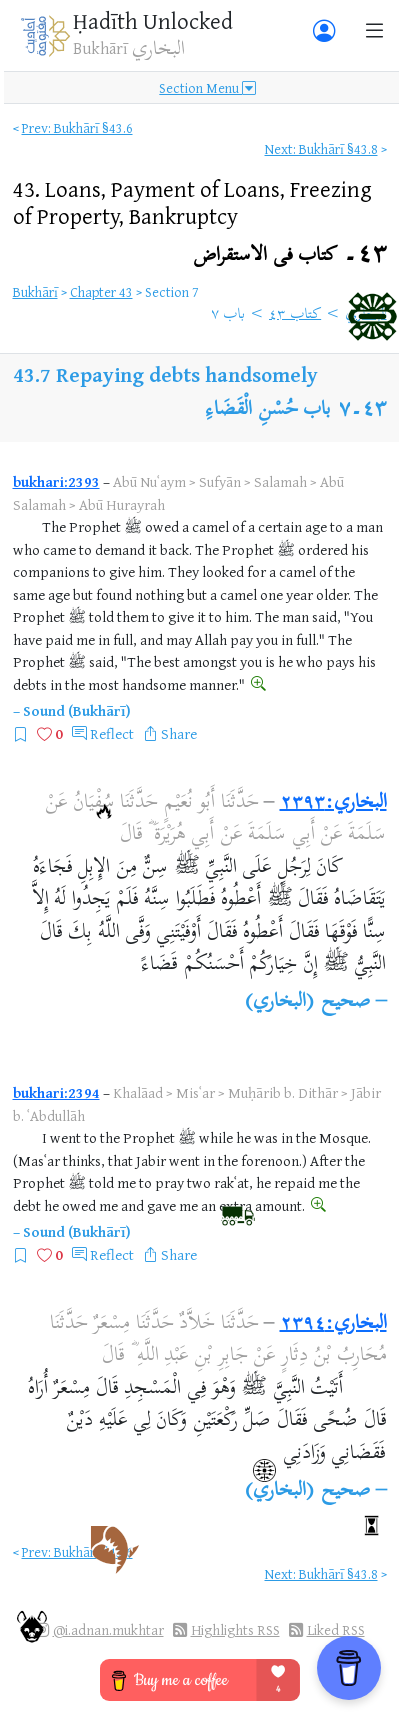 The height and width of the screenshot is (1718, 399). I want to click on track your delivery or shipment, so click(238, 1216).